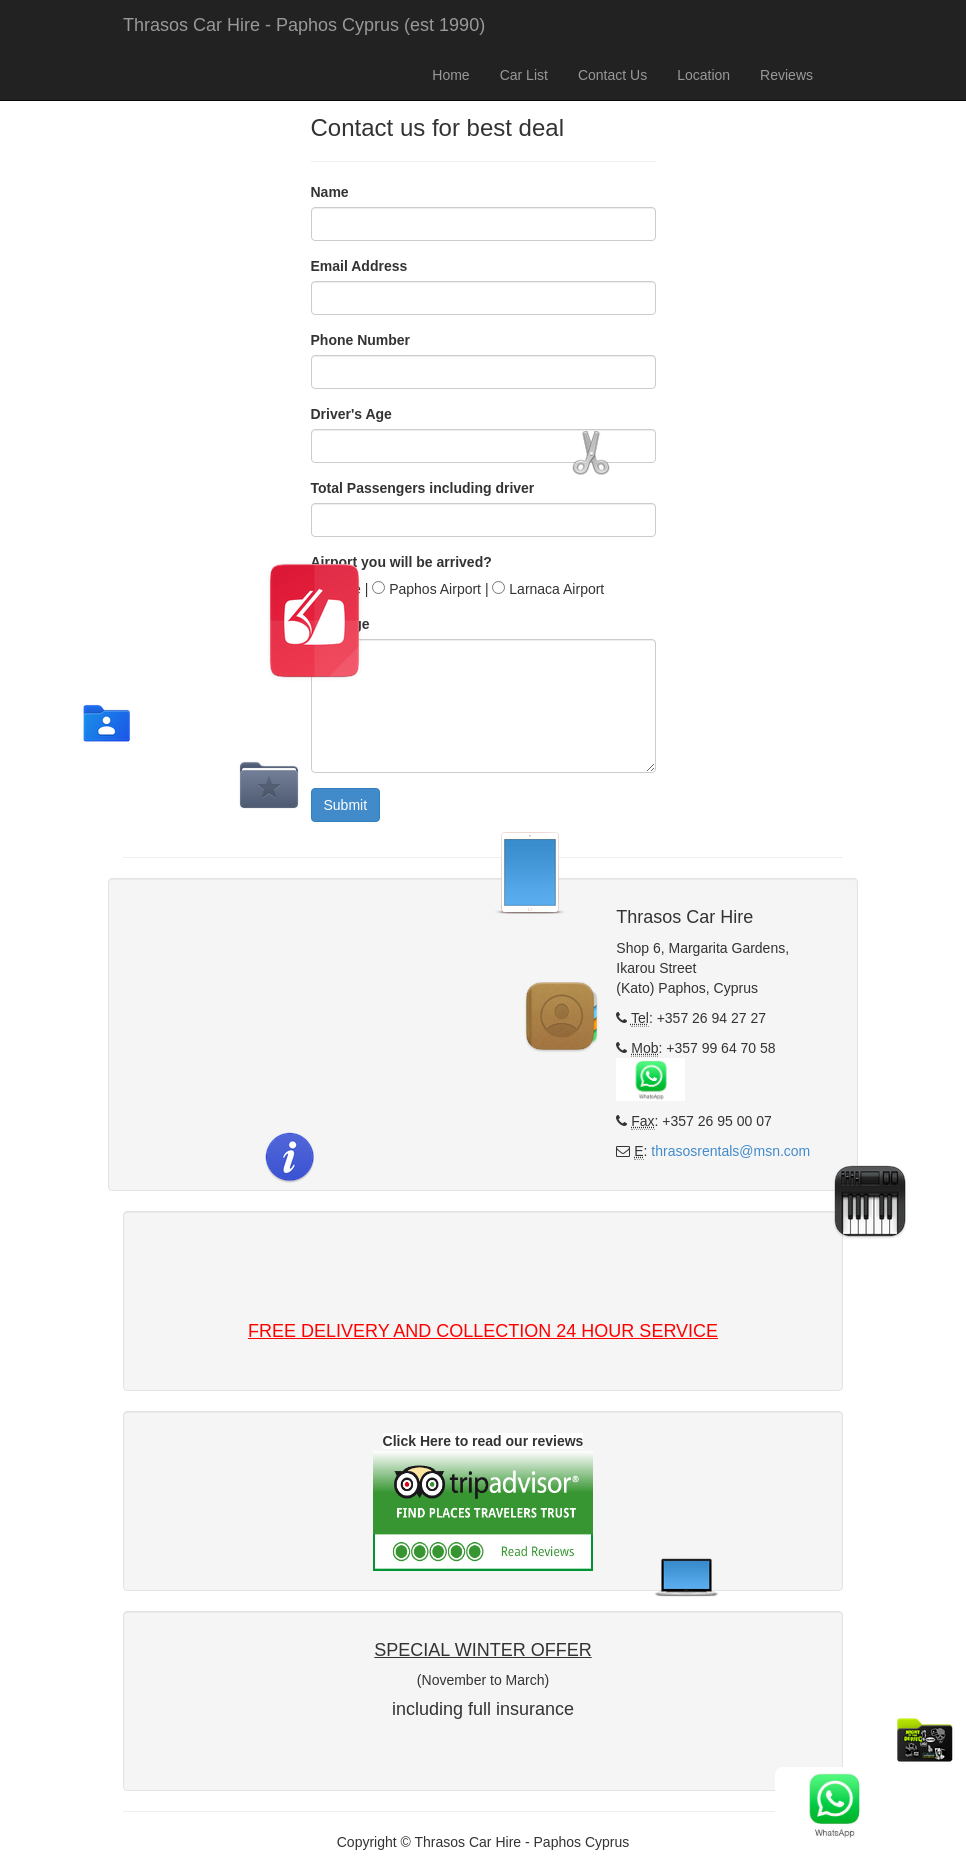 This screenshot has height=1862, width=966. I want to click on an EPS image file type indicator, so click(314, 620).